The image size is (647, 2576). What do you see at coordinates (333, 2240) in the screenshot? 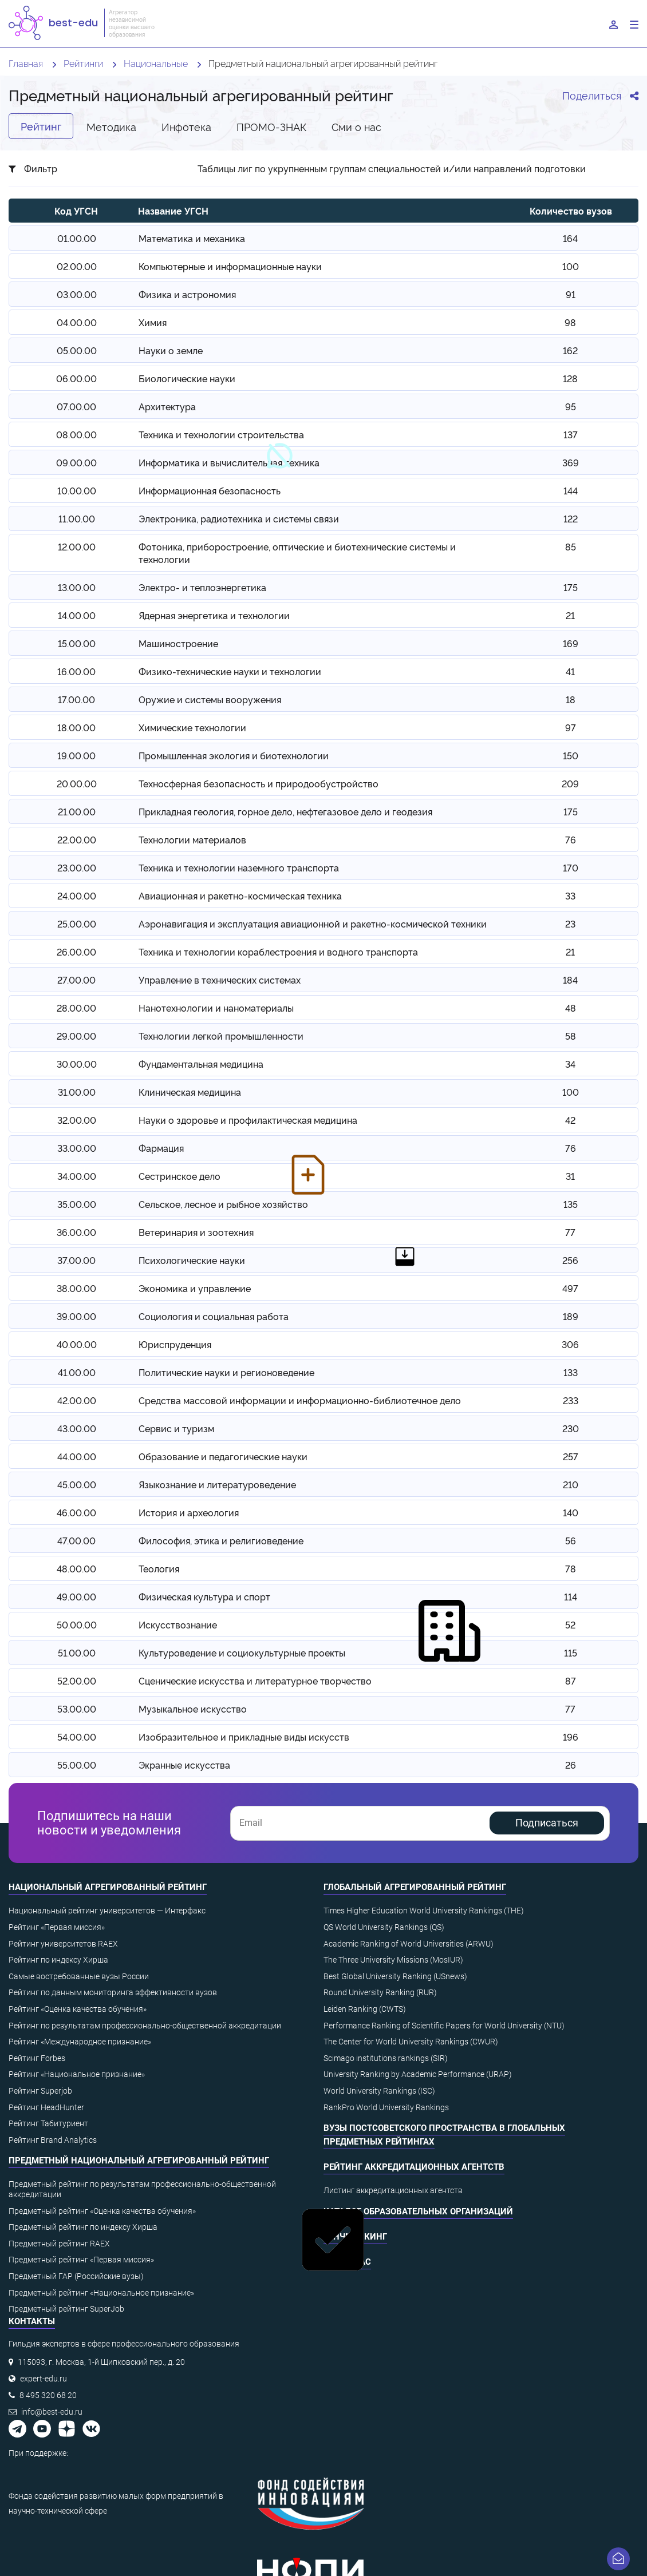
I see `a selected or checked item` at bounding box center [333, 2240].